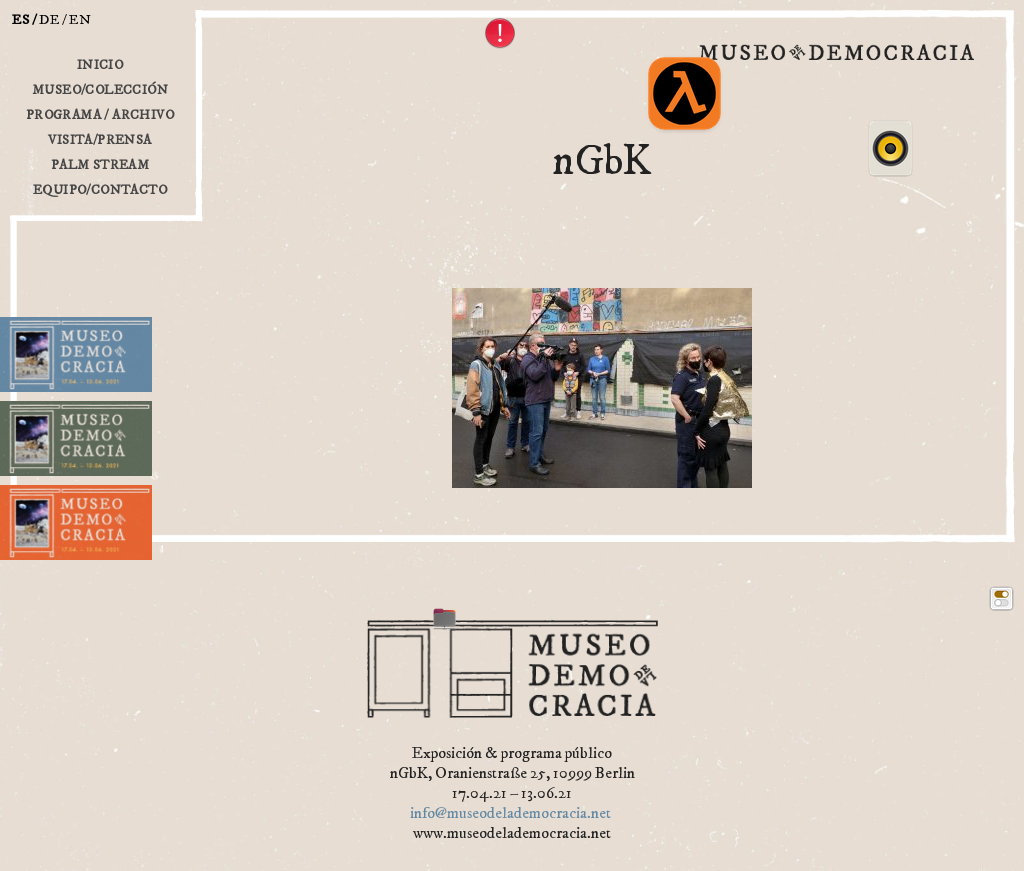  What do you see at coordinates (890, 148) in the screenshot?
I see `open Rhythmbox music player` at bounding box center [890, 148].